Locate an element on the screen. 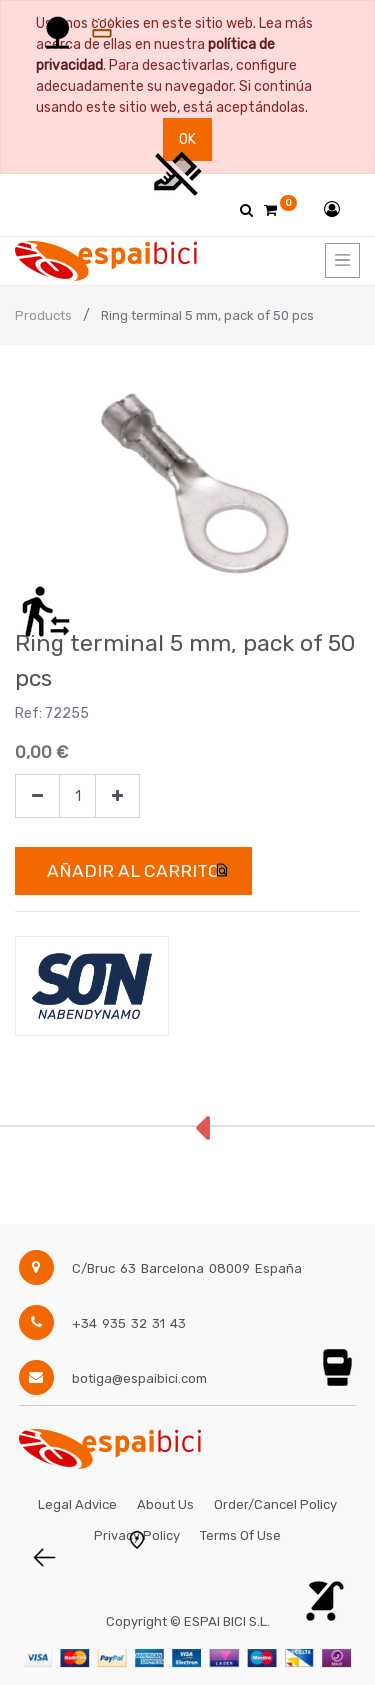 The image size is (375, 1685). indicates a restricted area where stepping is prohibited is located at coordinates (178, 173).